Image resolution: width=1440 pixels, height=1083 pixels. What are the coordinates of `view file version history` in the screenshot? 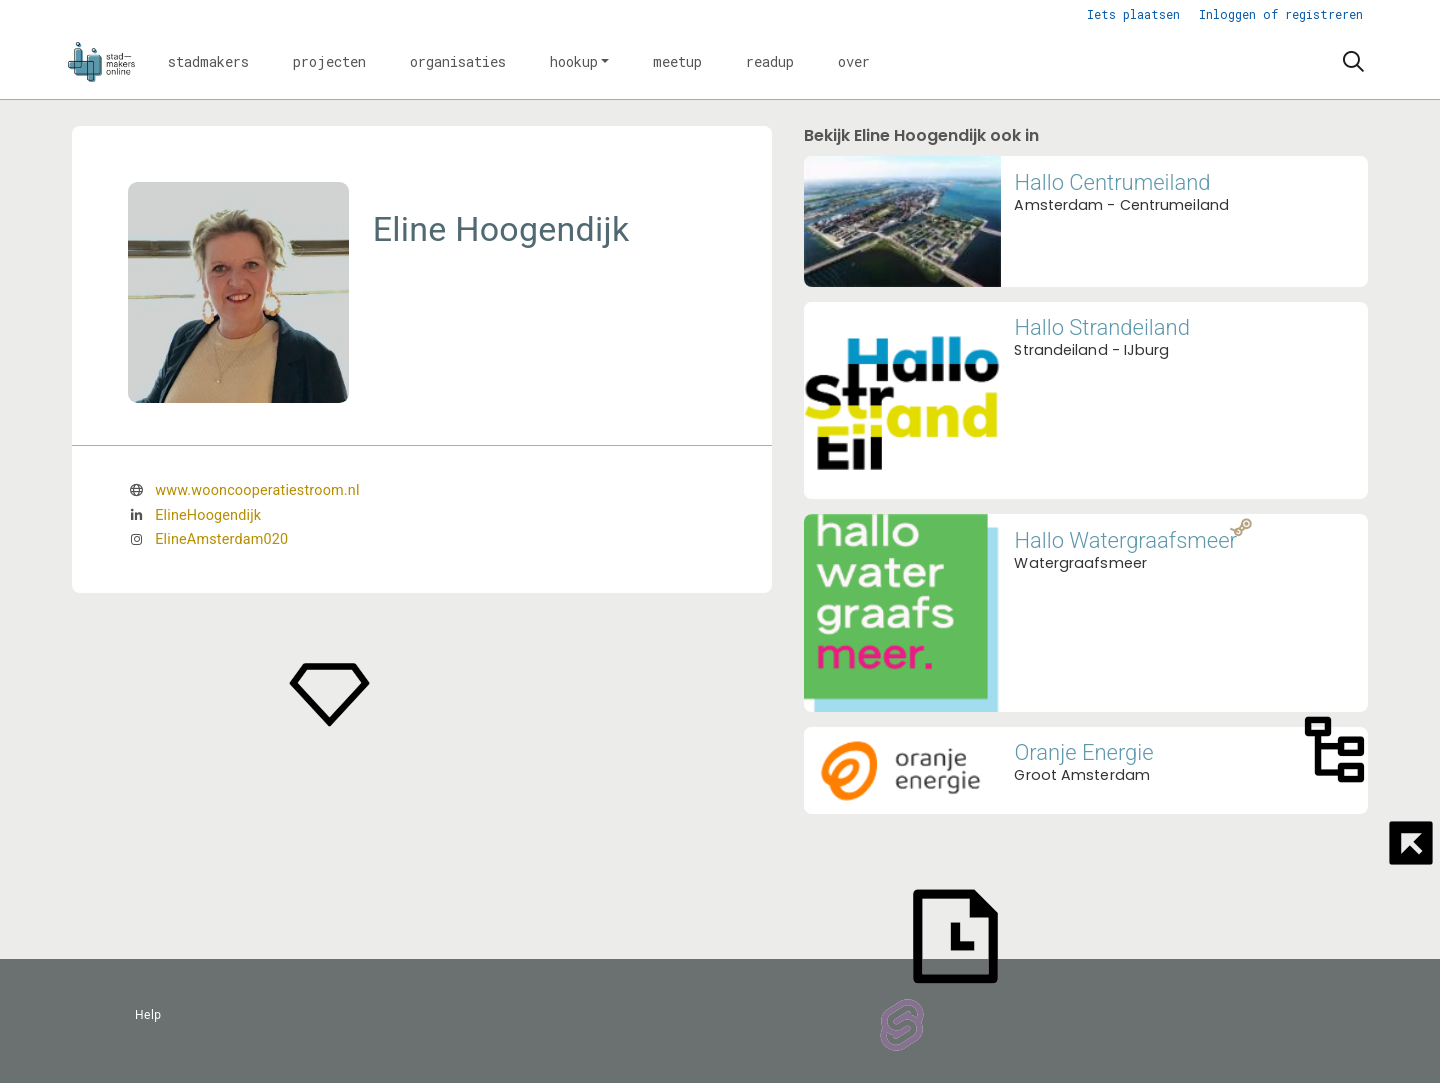 It's located at (955, 936).